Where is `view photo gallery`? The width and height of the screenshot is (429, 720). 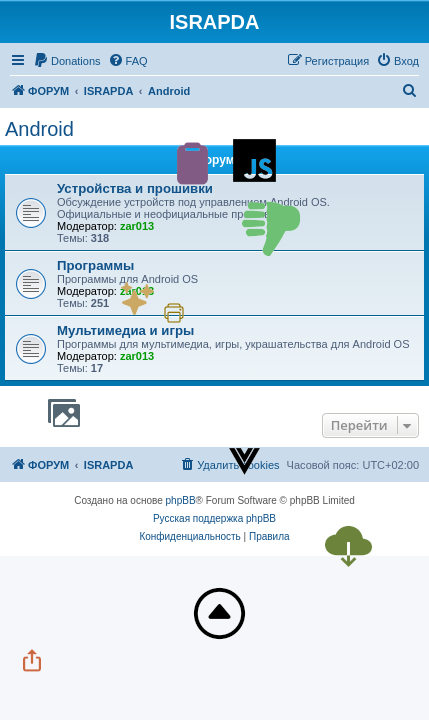
view photo gallery is located at coordinates (64, 413).